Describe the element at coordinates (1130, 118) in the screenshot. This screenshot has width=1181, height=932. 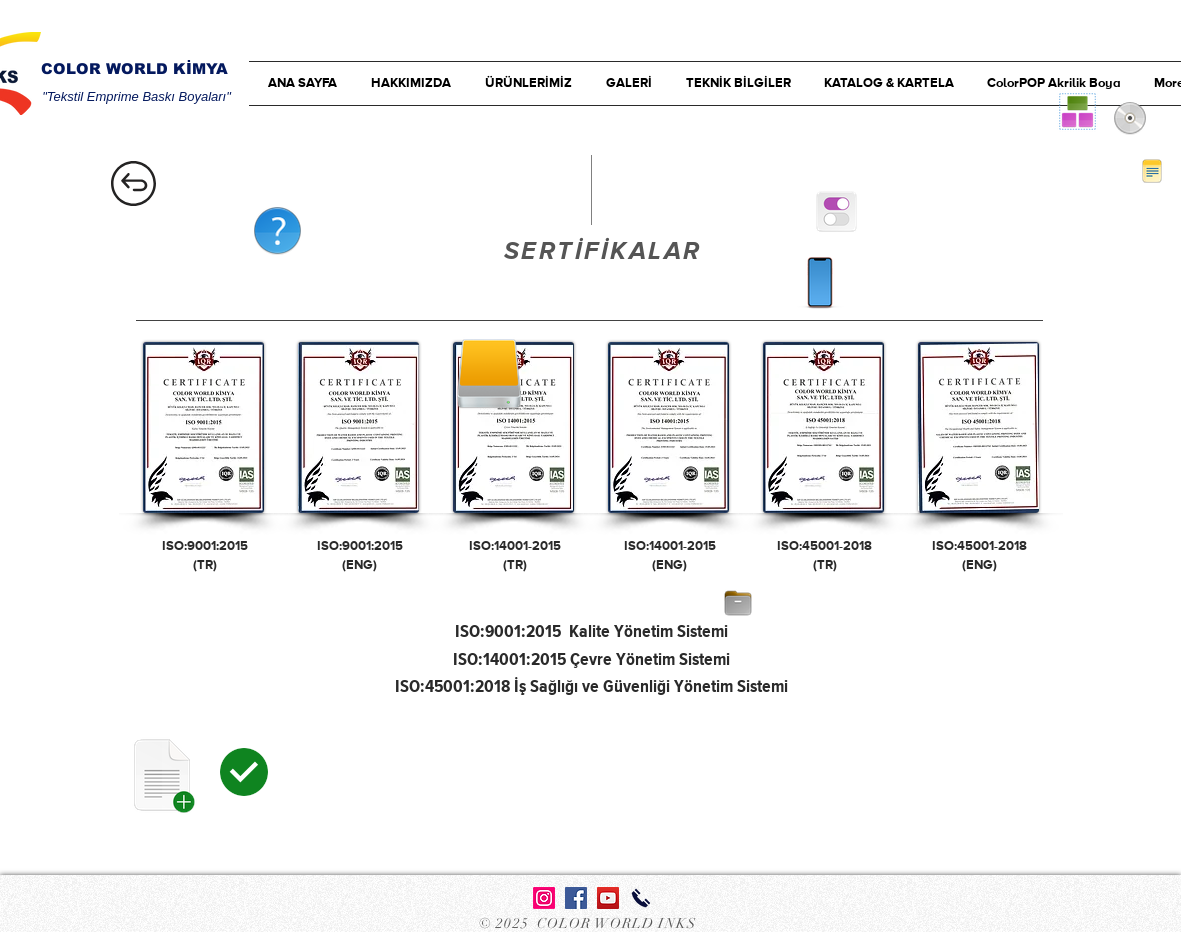
I see `access CD/DVD drive contents` at that location.